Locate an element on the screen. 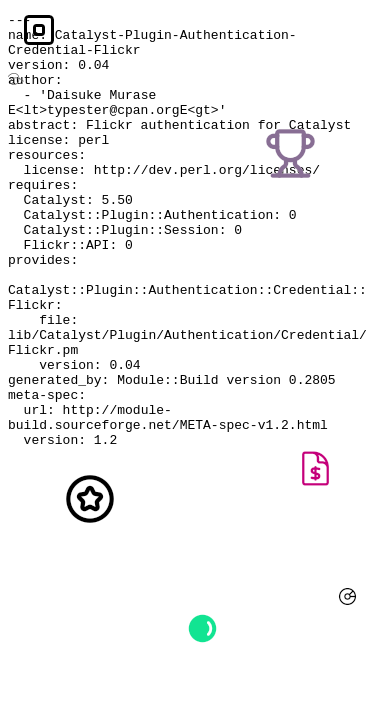 The width and height of the screenshot is (375, 720). add to favorites is located at coordinates (90, 499).